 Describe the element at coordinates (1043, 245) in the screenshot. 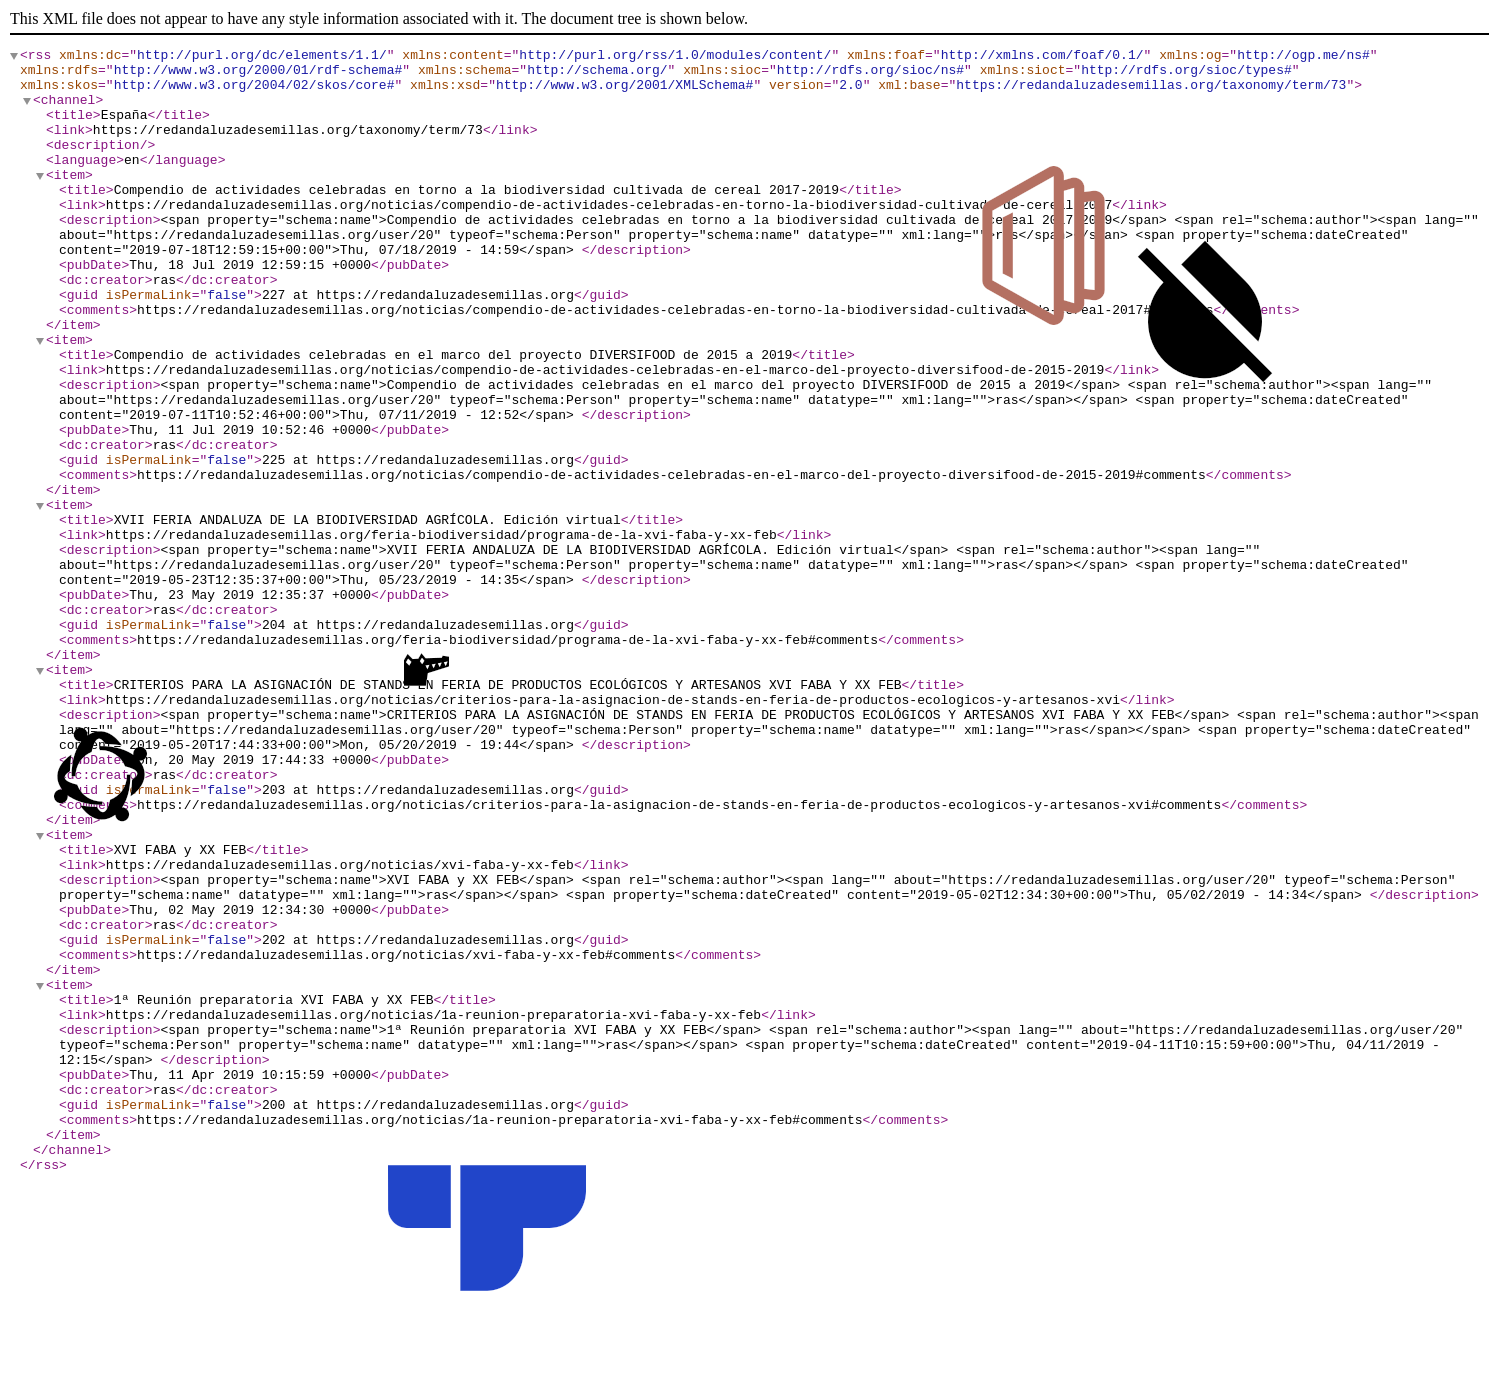

I see `open outline knowledge base app` at that location.